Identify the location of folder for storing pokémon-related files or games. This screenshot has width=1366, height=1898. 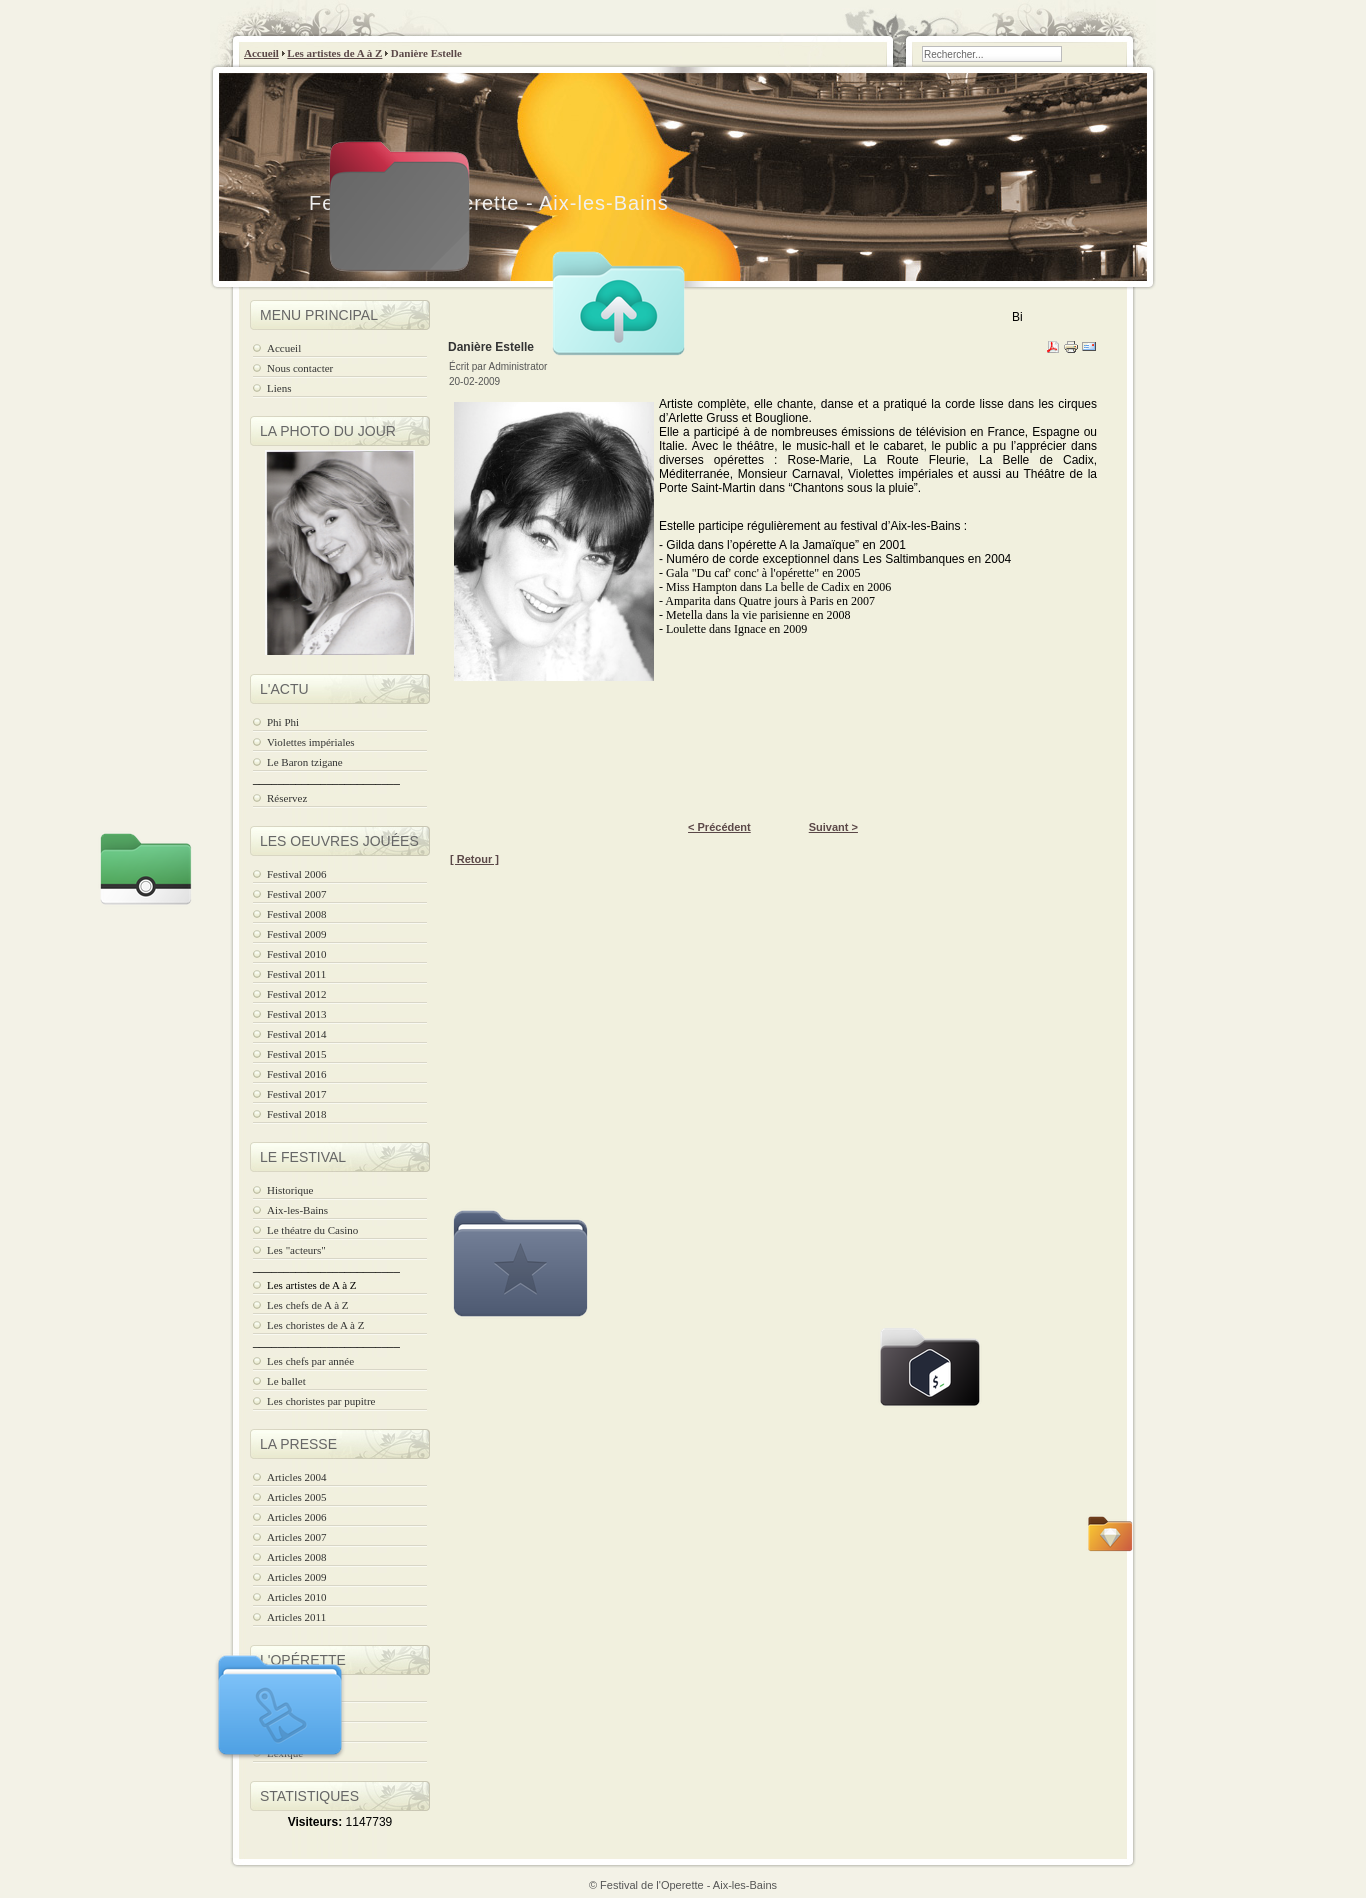
(145, 871).